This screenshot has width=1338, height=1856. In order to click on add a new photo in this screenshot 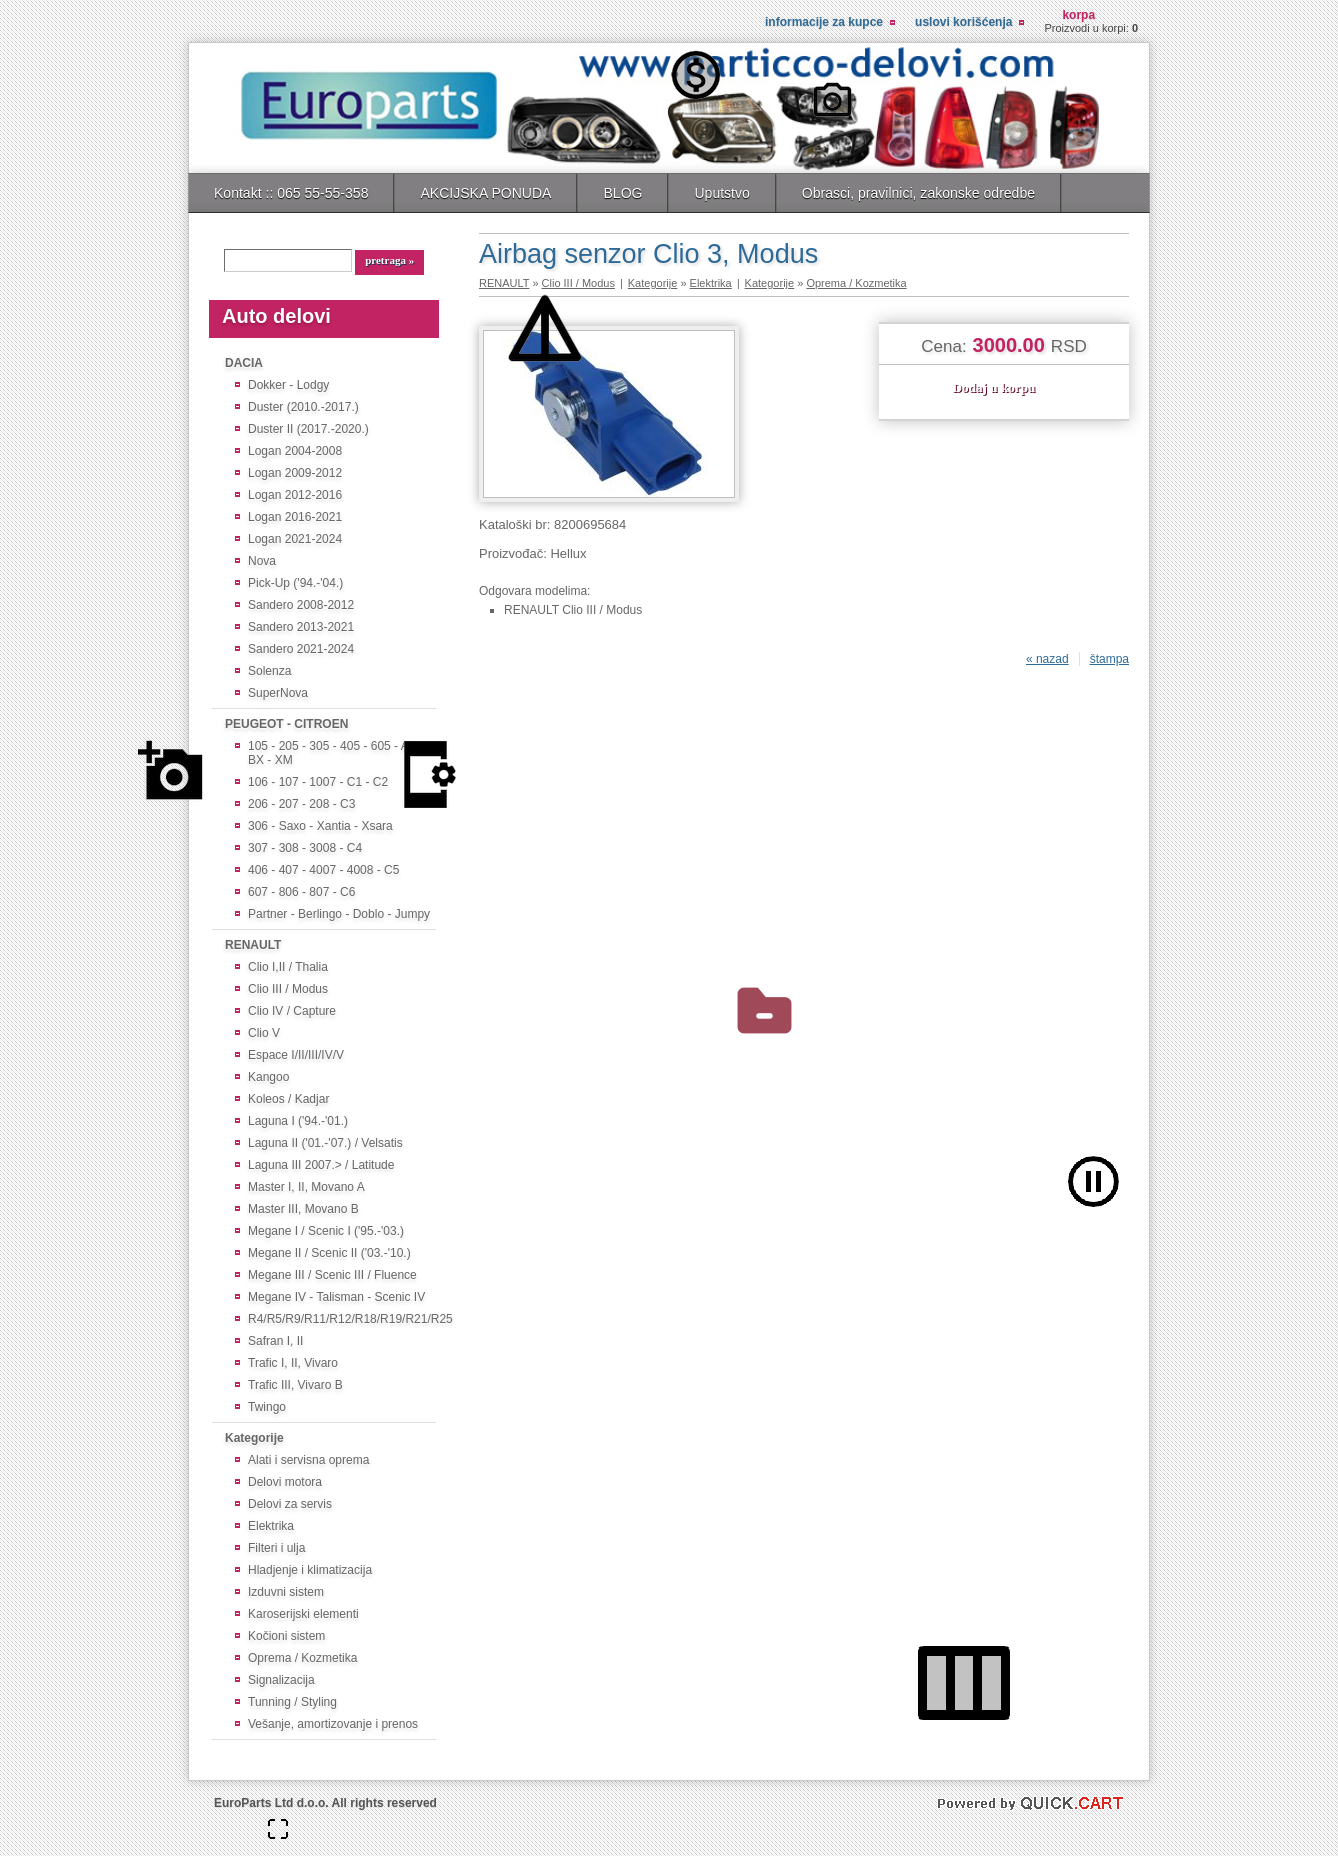, I will do `click(171, 771)`.